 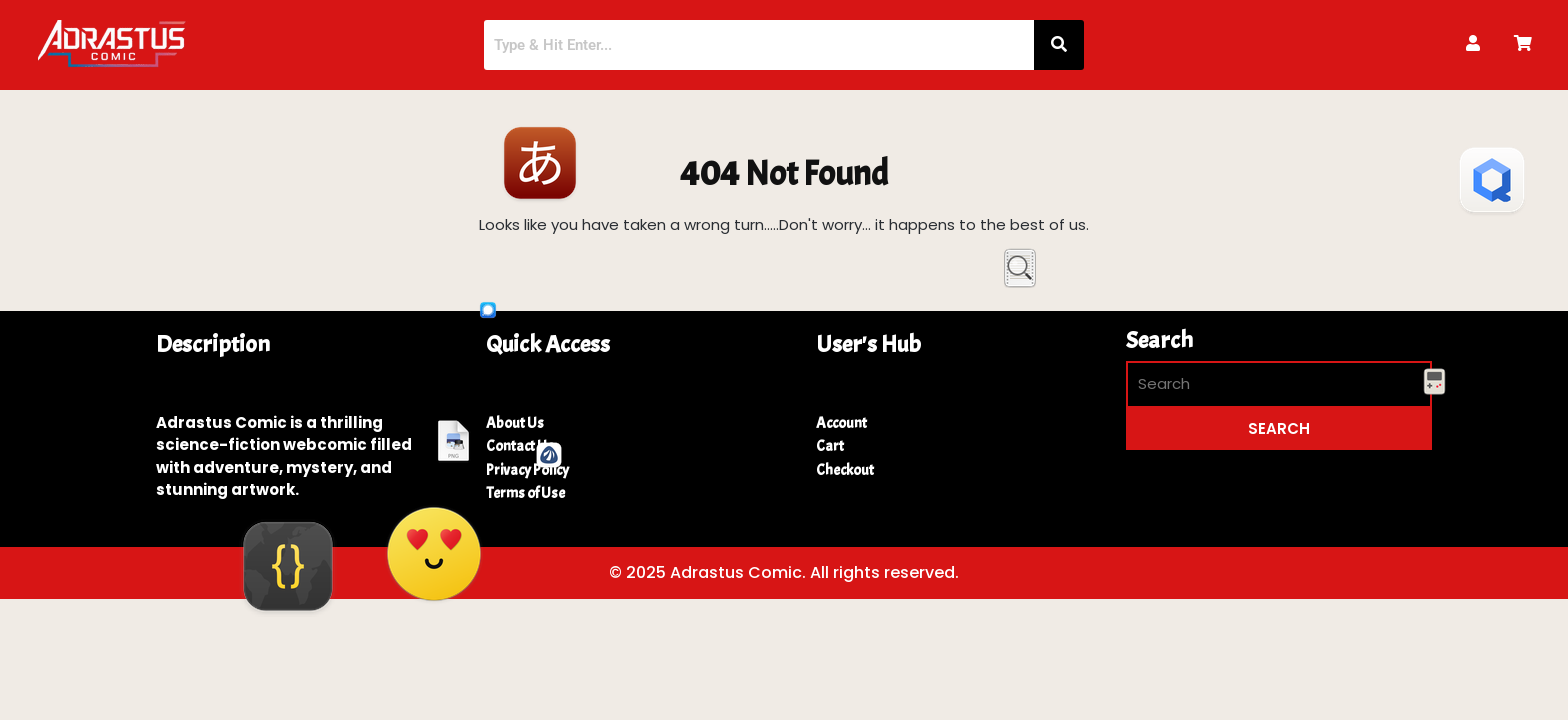 I want to click on access stylesheet preferences for web browser, so click(x=288, y=568).